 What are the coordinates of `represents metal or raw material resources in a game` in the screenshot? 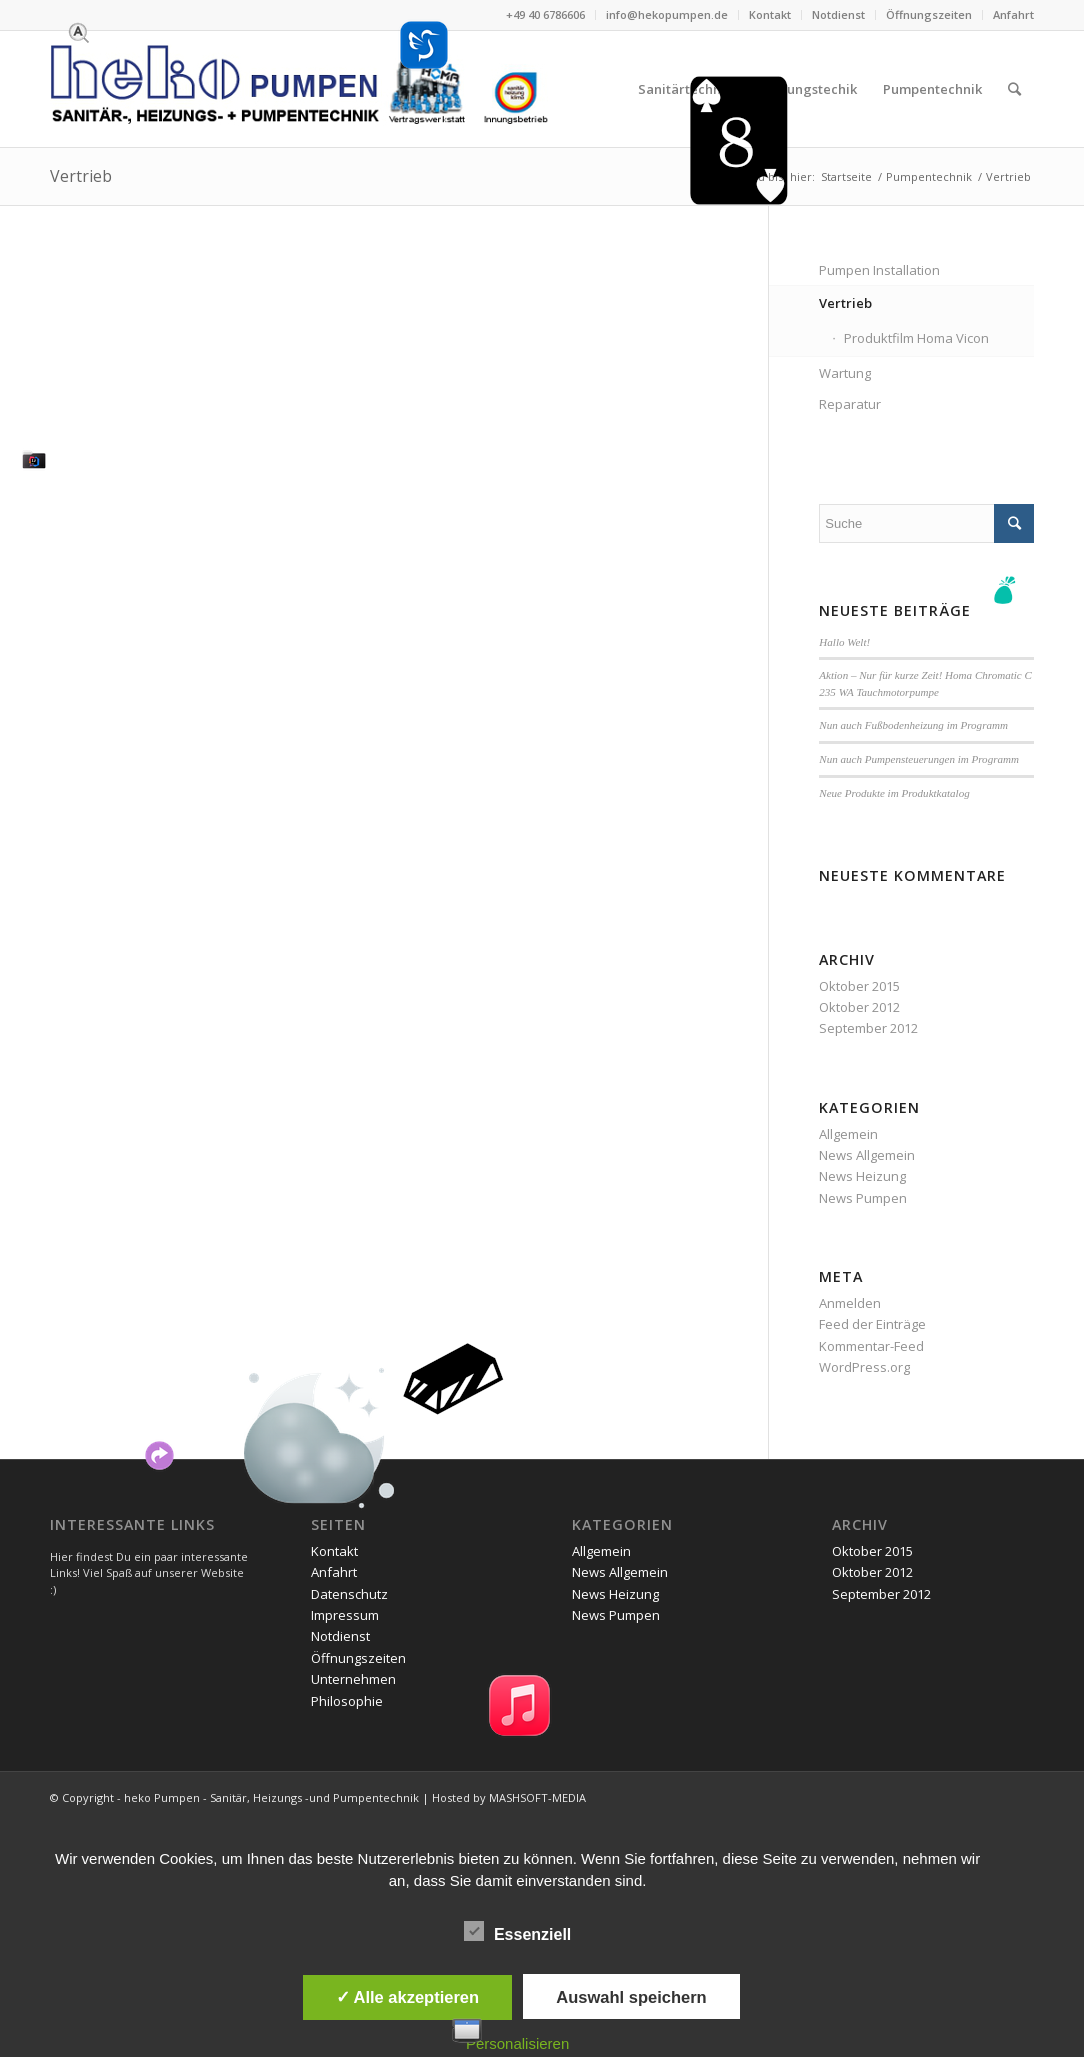 It's located at (453, 1379).